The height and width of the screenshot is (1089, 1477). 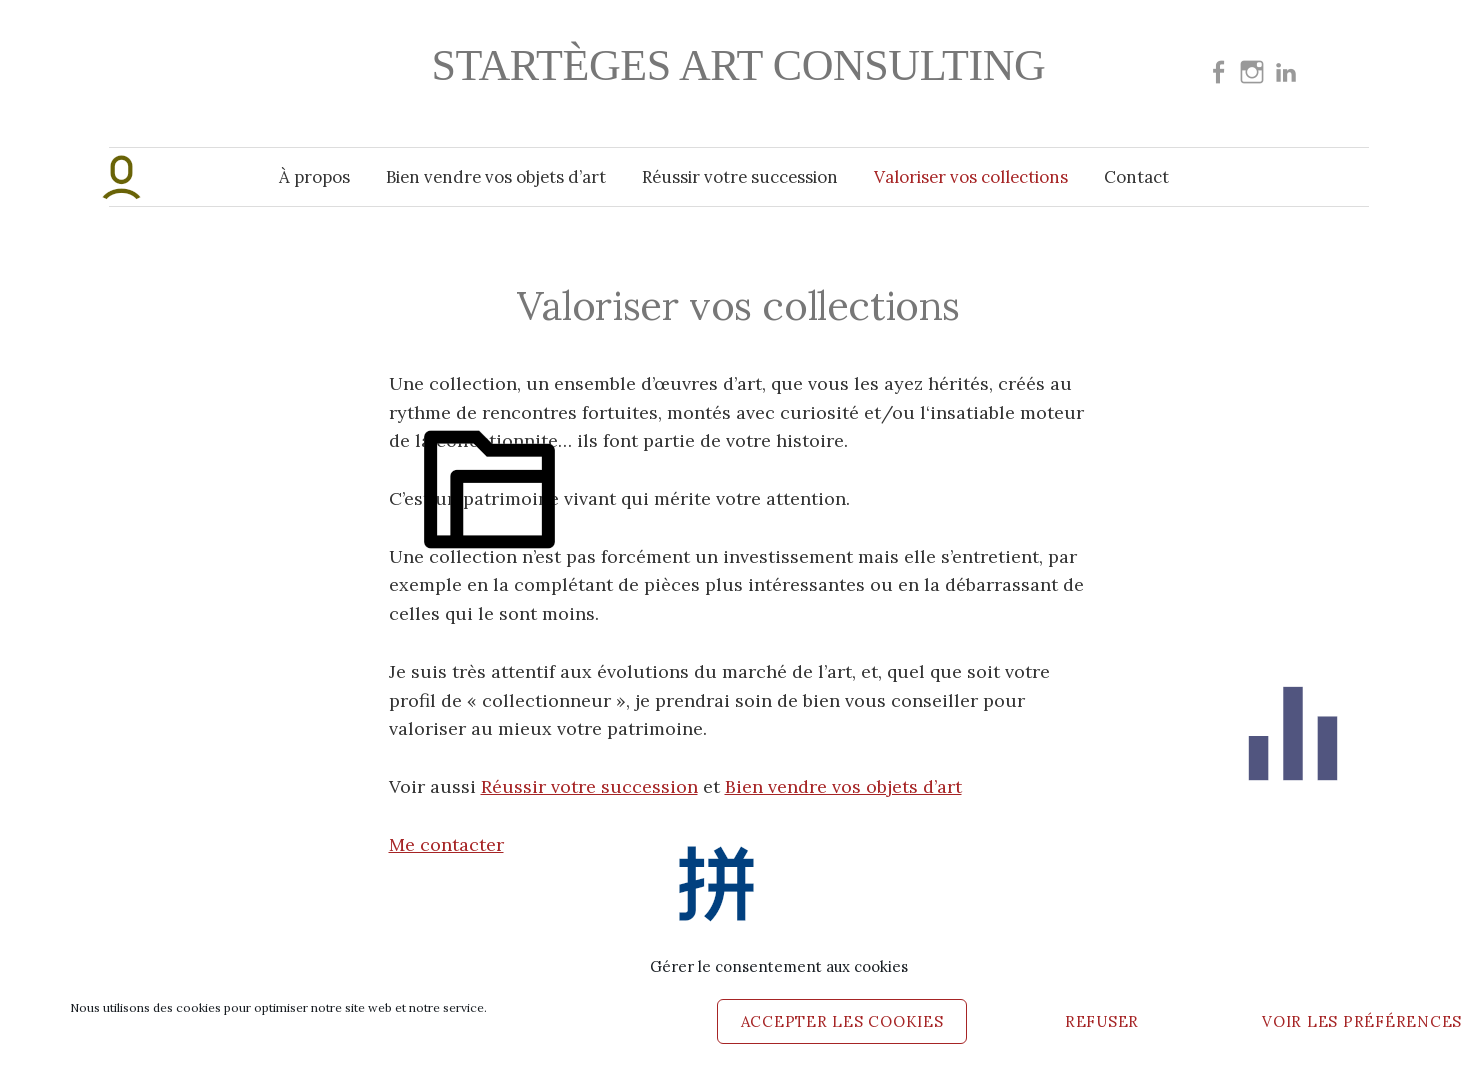 What do you see at coordinates (1293, 736) in the screenshot?
I see `view analytics or statistics` at bounding box center [1293, 736].